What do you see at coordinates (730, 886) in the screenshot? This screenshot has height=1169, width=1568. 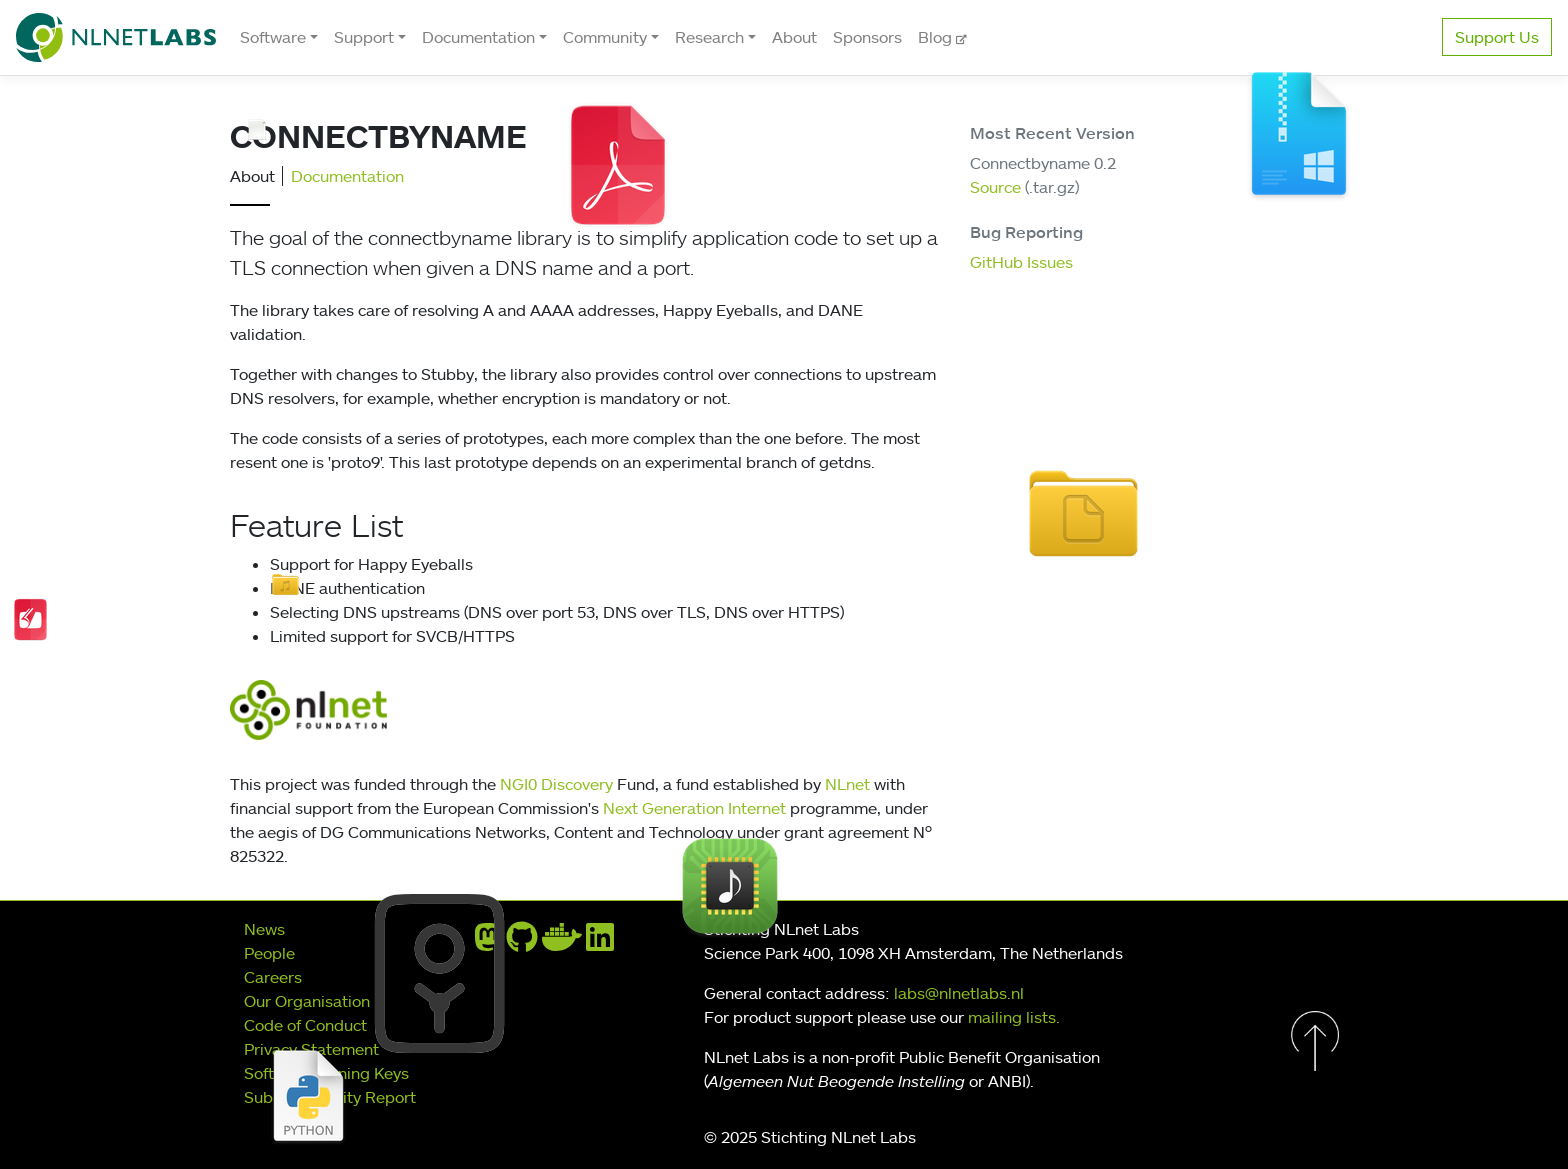 I see `audio card or sound hardware device` at bounding box center [730, 886].